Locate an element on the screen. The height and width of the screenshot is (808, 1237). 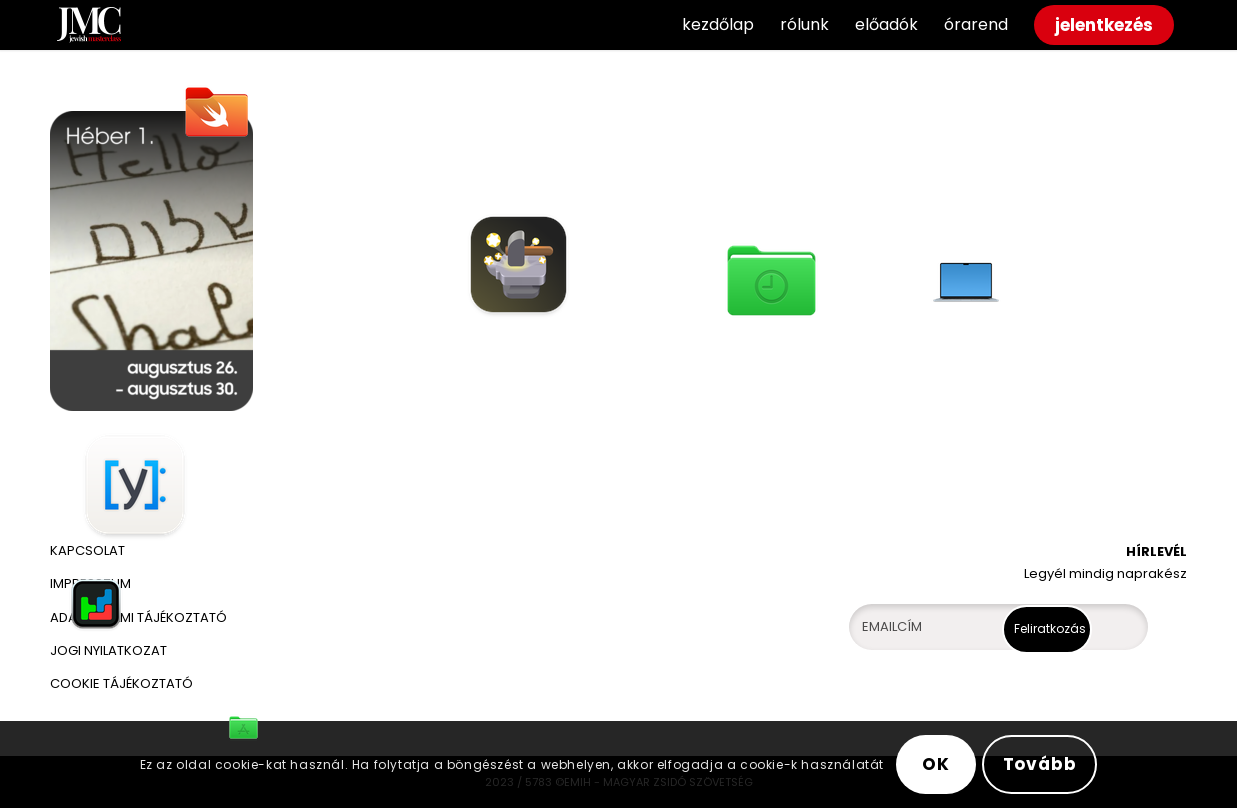
open jupyter notebook for interactive python coding is located at coordinates (135, 485).